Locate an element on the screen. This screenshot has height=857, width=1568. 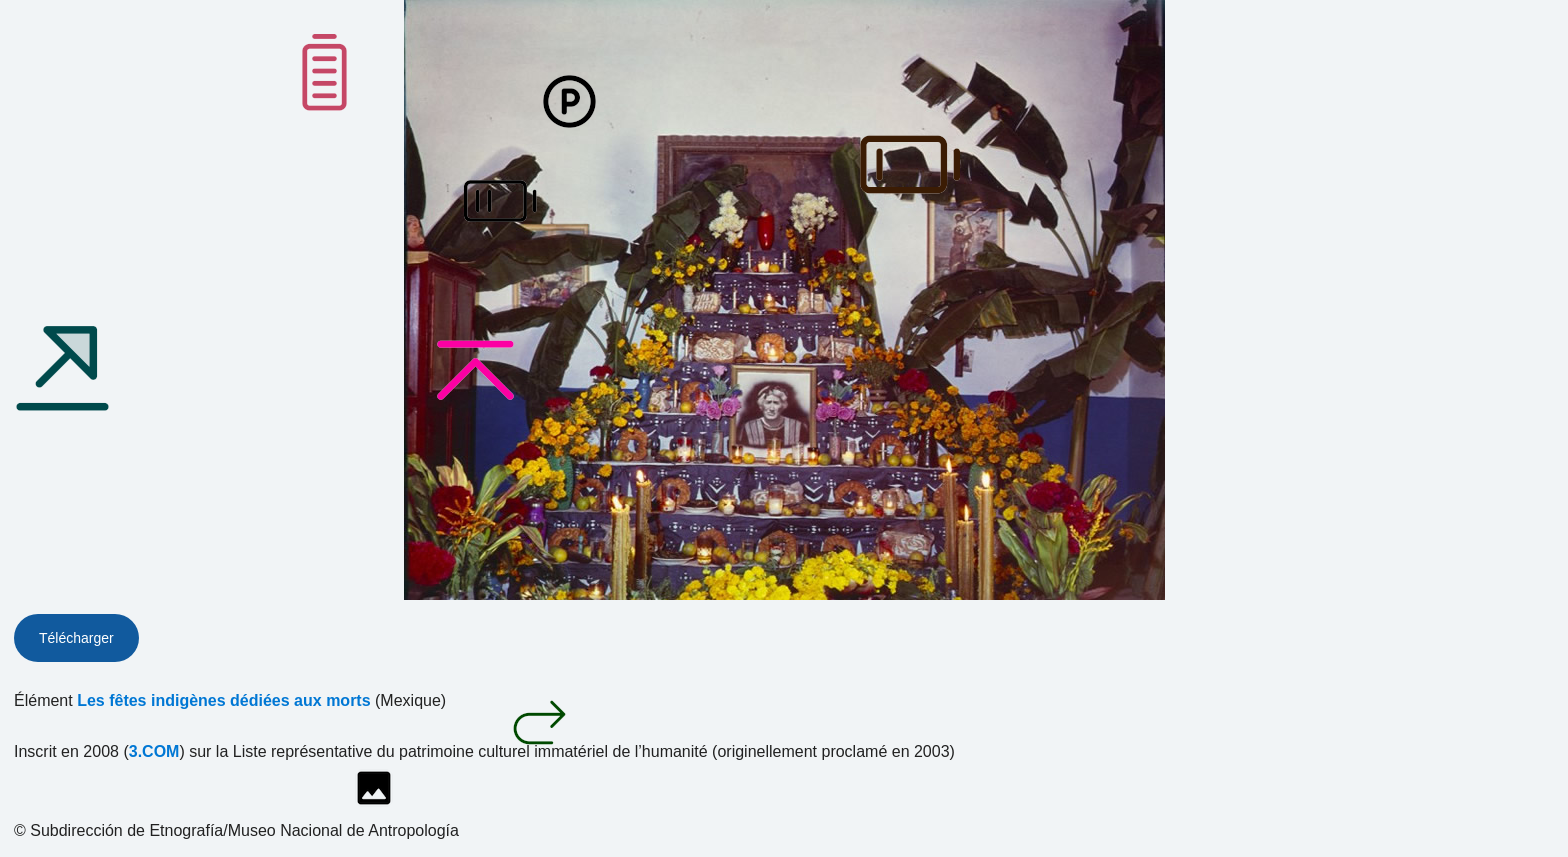
collapse content or scroll to top is located at coordinates (475, 368).